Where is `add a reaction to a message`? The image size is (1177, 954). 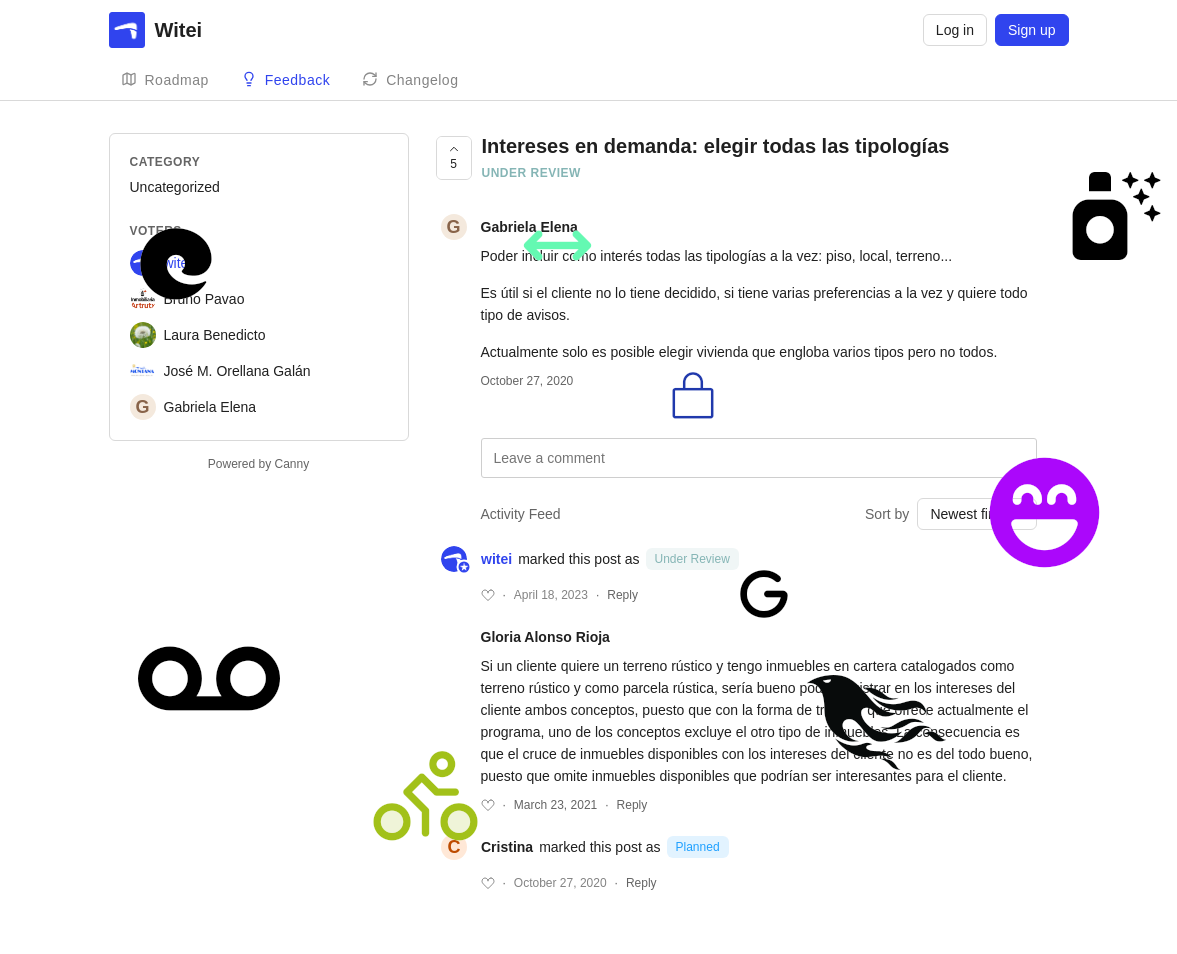
add a reaction to a message is located at coordinates (1044, 512).